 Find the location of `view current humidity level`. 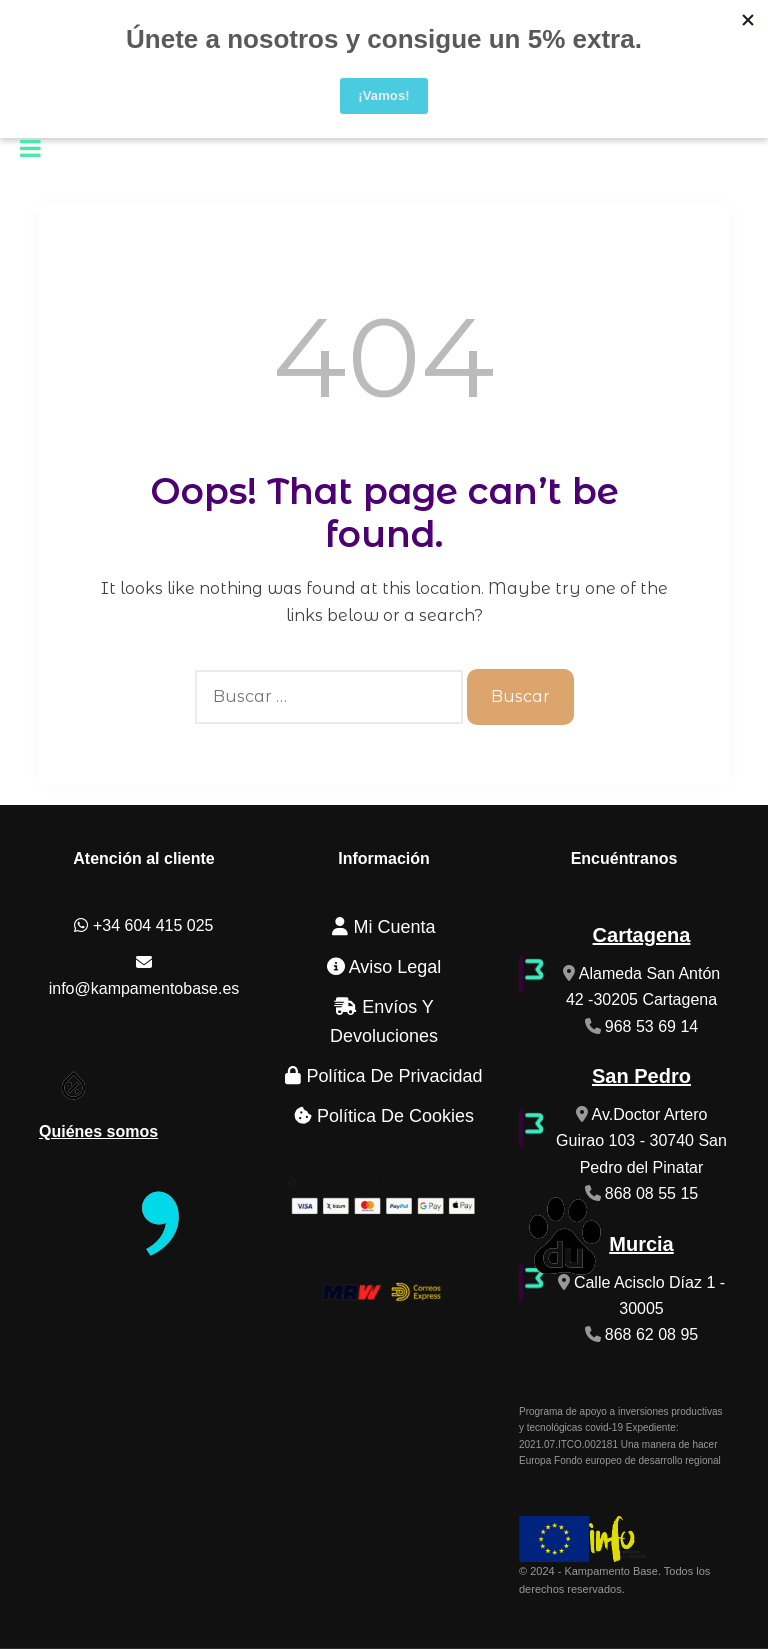

view current humidity level is located at coordinates (73, 1086).